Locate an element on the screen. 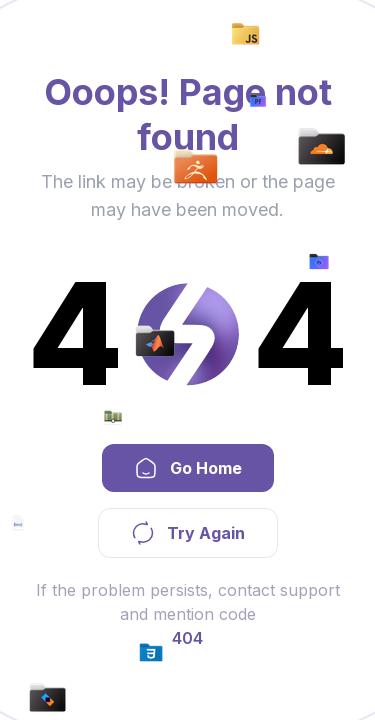 This screenshot has width=375, height=720. open zbrush project files folder is located at coordinates (195, 167).